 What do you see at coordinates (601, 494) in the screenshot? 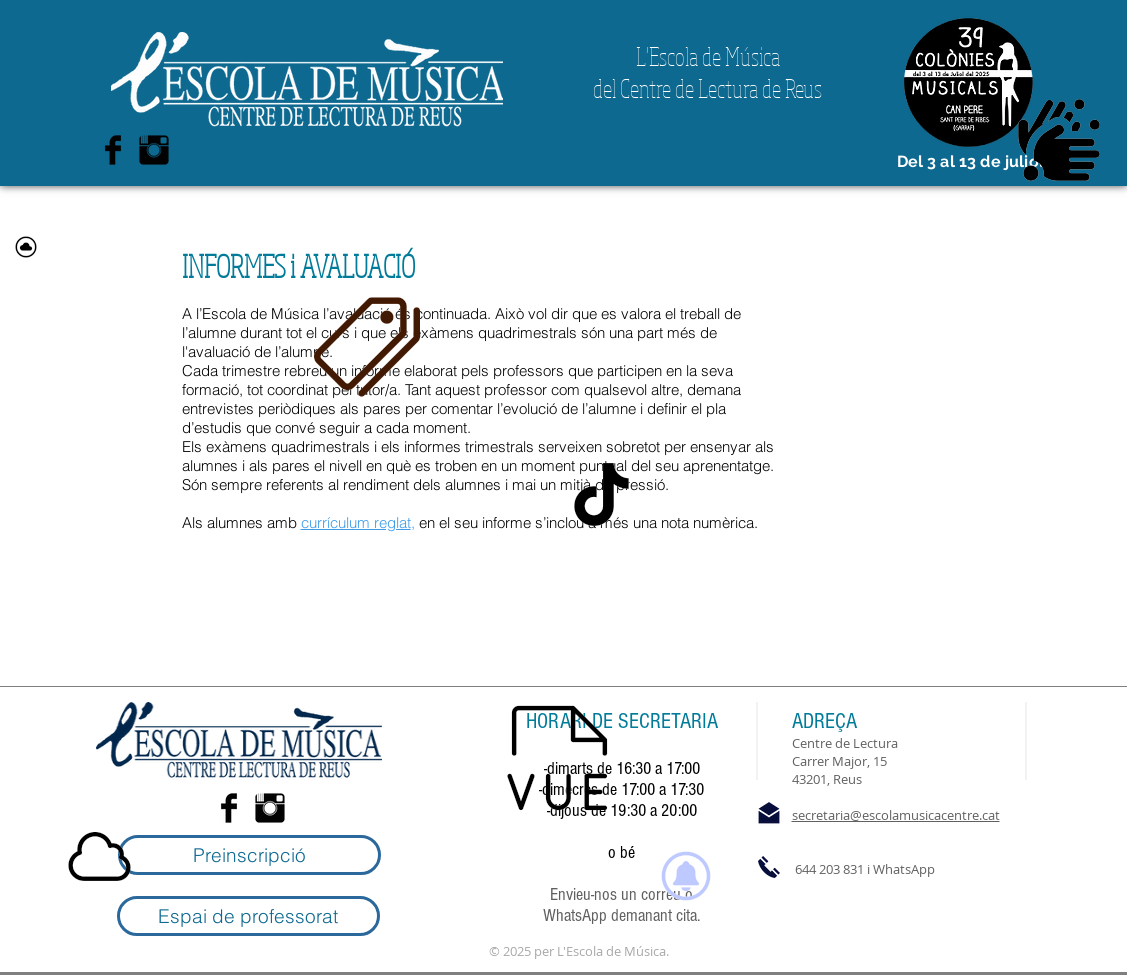
I see `open TikTok app` at bounding box center [601, 494].